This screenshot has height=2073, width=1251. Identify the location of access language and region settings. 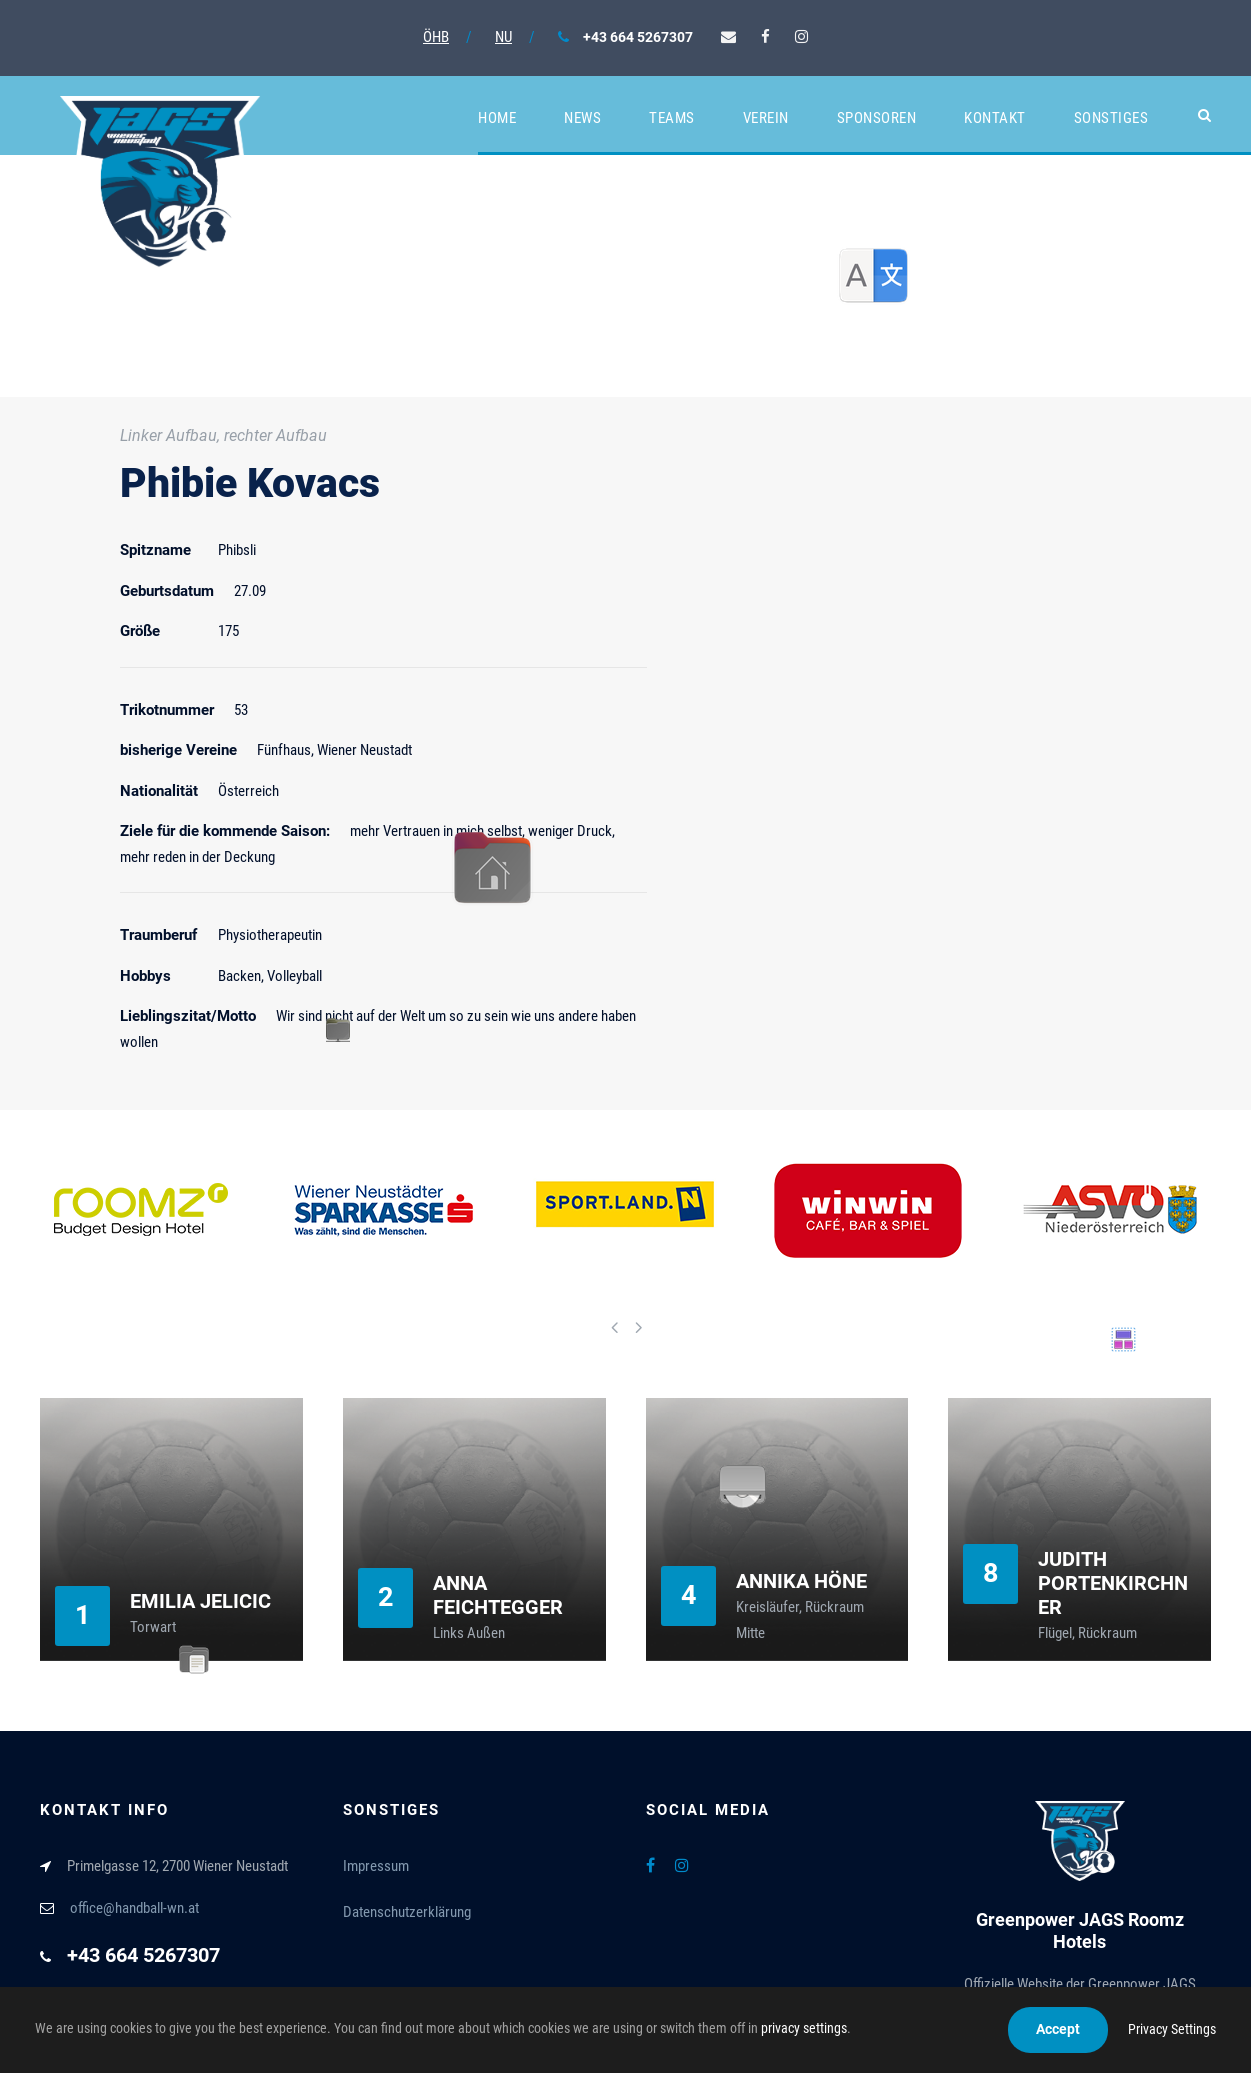
(873, 275).